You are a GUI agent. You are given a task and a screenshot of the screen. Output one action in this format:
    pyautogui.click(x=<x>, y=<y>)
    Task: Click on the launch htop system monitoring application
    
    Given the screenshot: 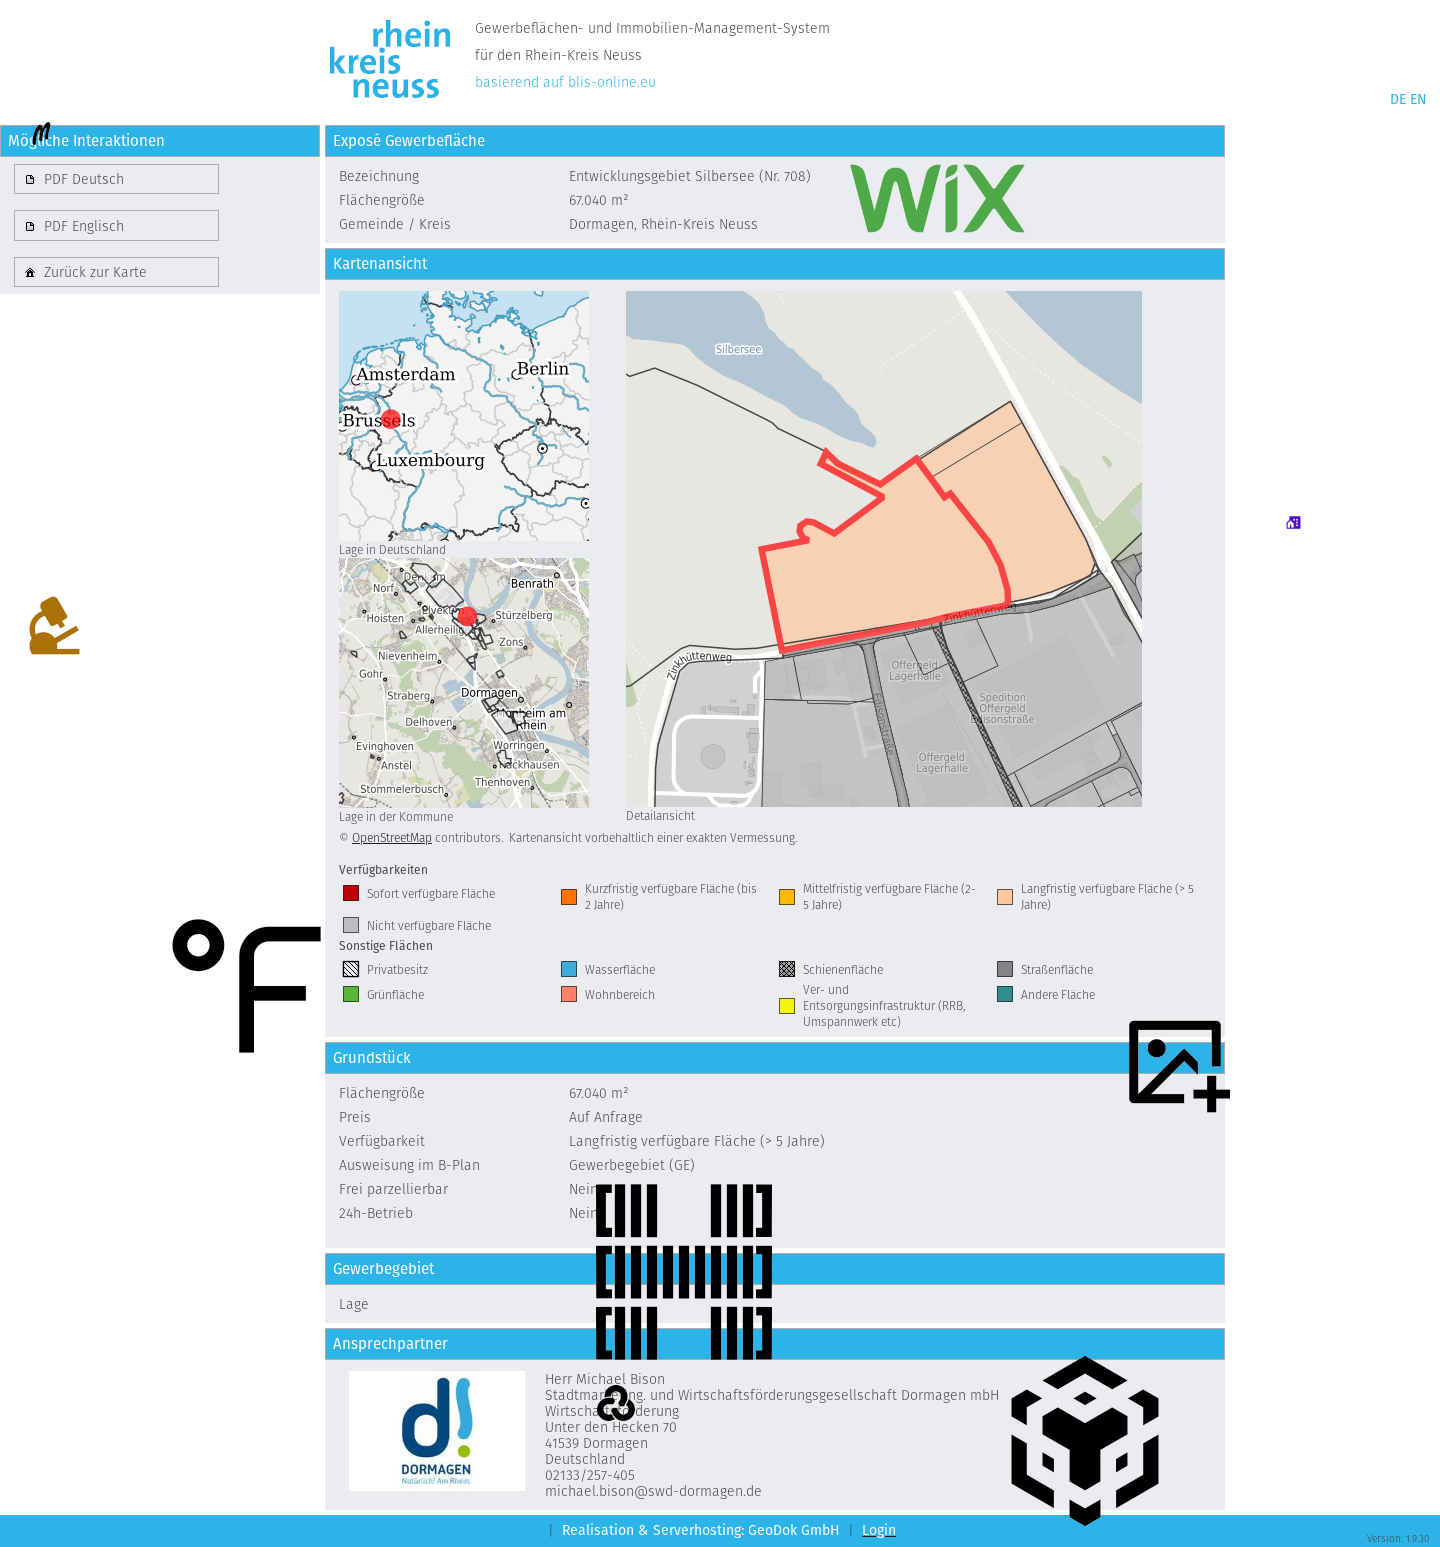 What is the action you would take?
    pyautogui.click(x=684, y=1272)
    